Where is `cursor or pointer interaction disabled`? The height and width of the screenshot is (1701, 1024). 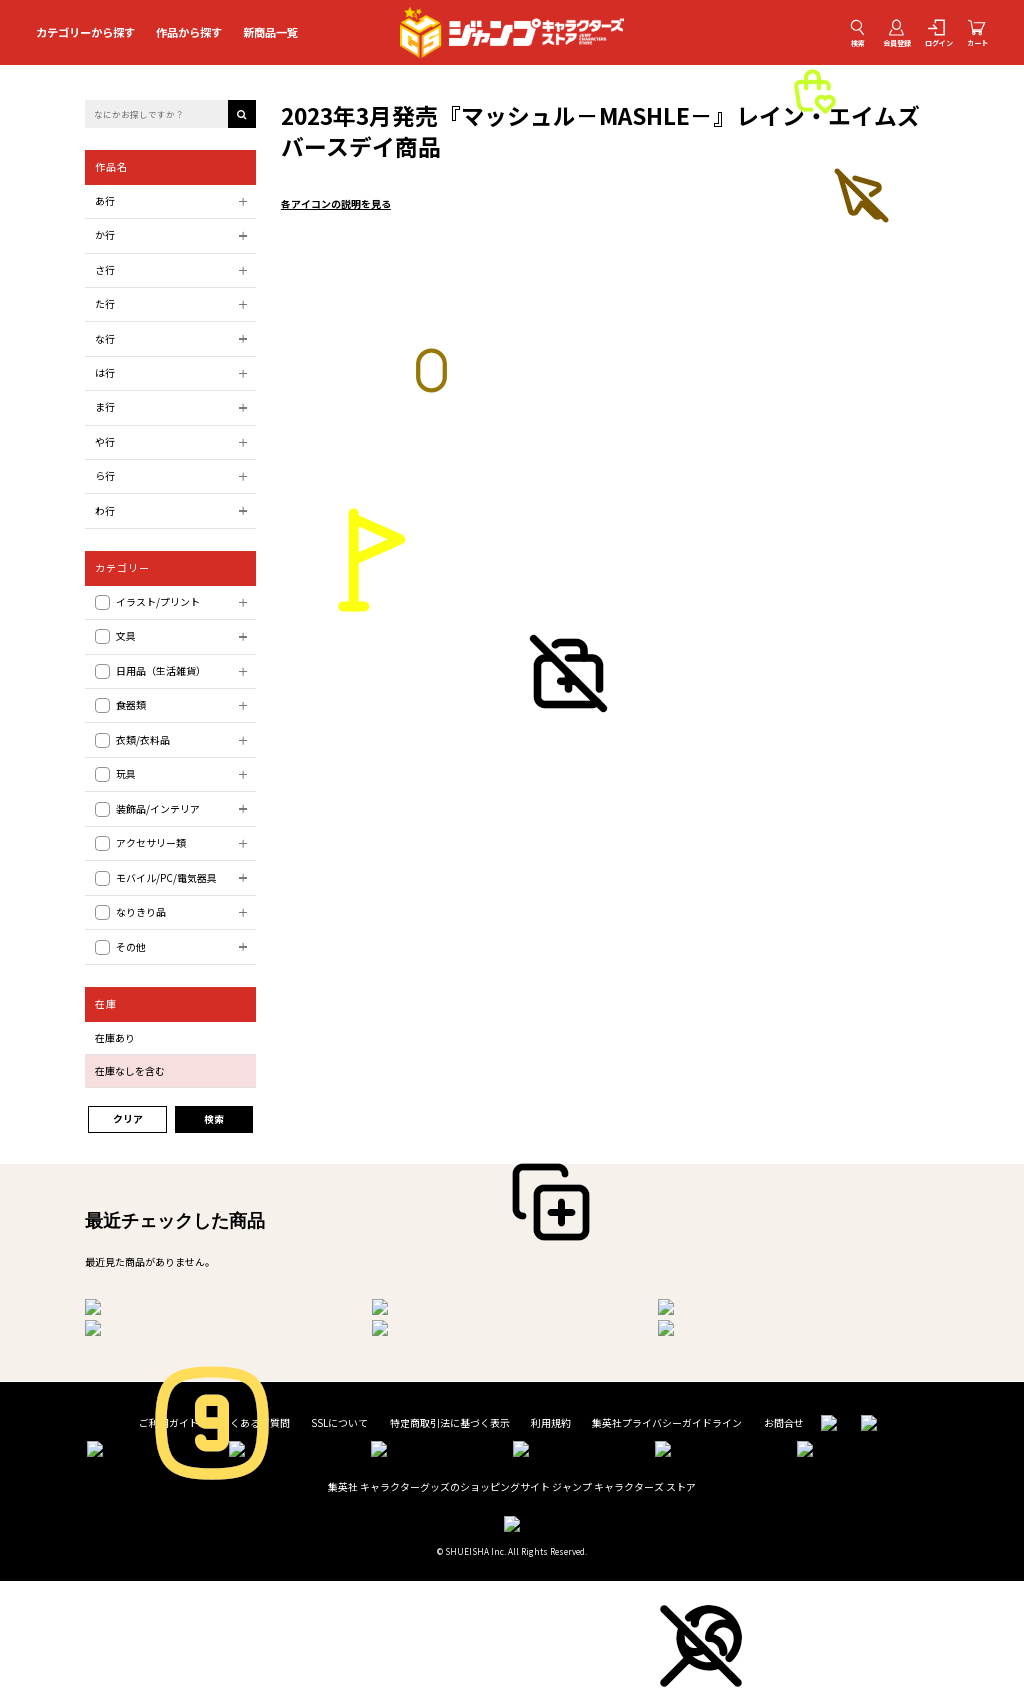
cursor or pointer interaction disabled is located at coordinates (861, 195).